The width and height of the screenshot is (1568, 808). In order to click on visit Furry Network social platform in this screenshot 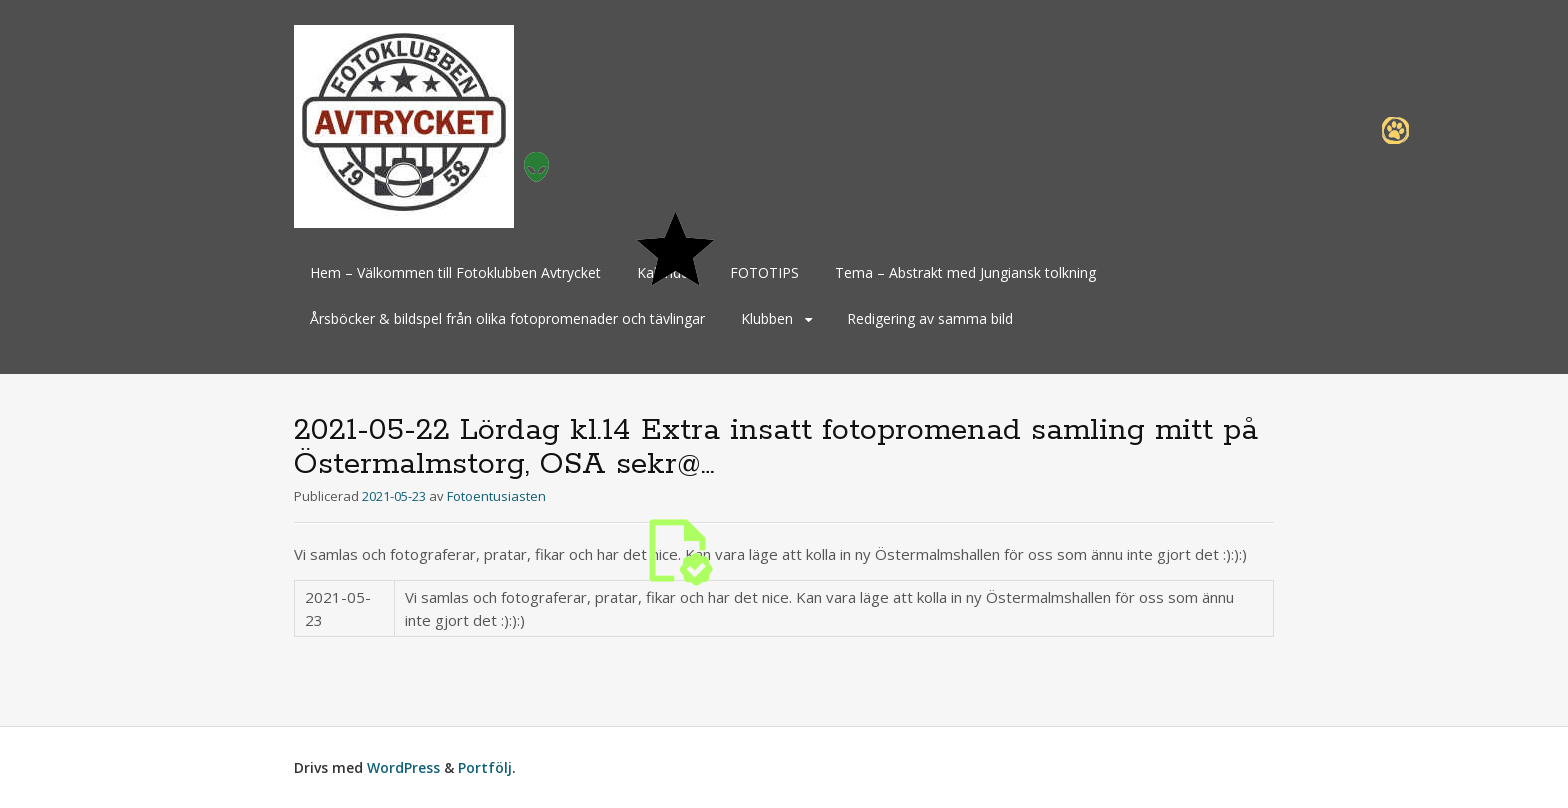, I will do `click(1395, 130)`.